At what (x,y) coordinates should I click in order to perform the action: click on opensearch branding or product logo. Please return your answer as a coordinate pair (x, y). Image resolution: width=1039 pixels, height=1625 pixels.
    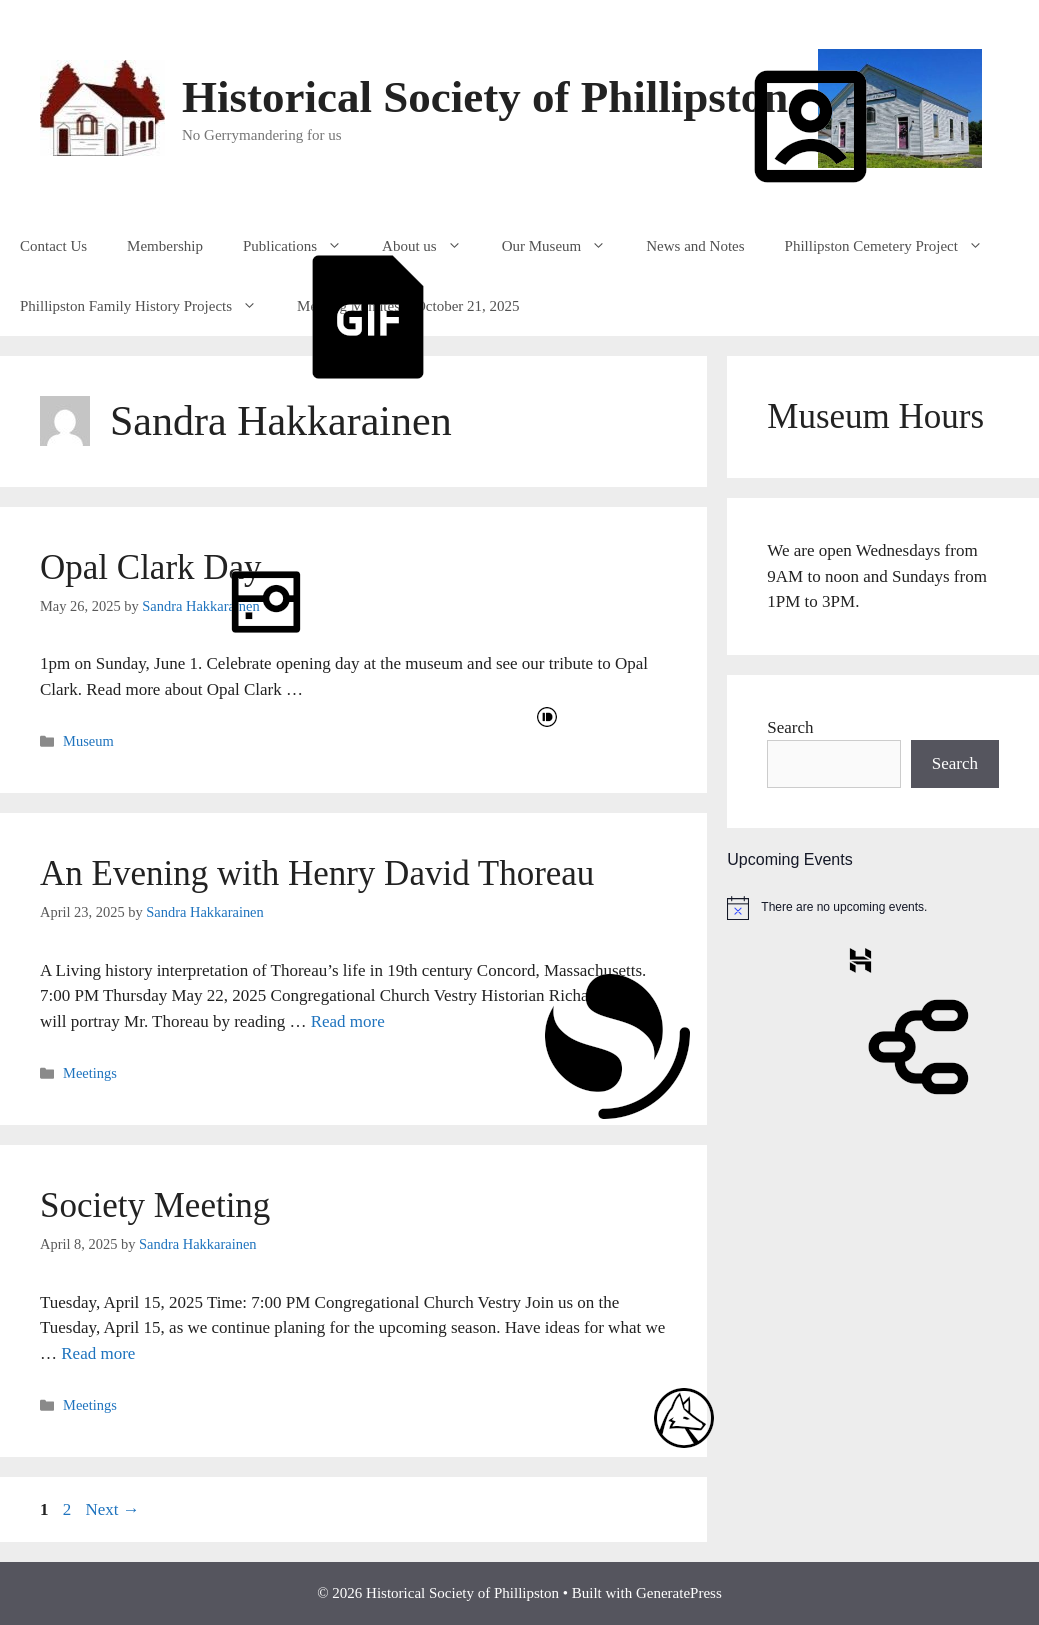
    Looking at the image, I should click on (617, 1046).